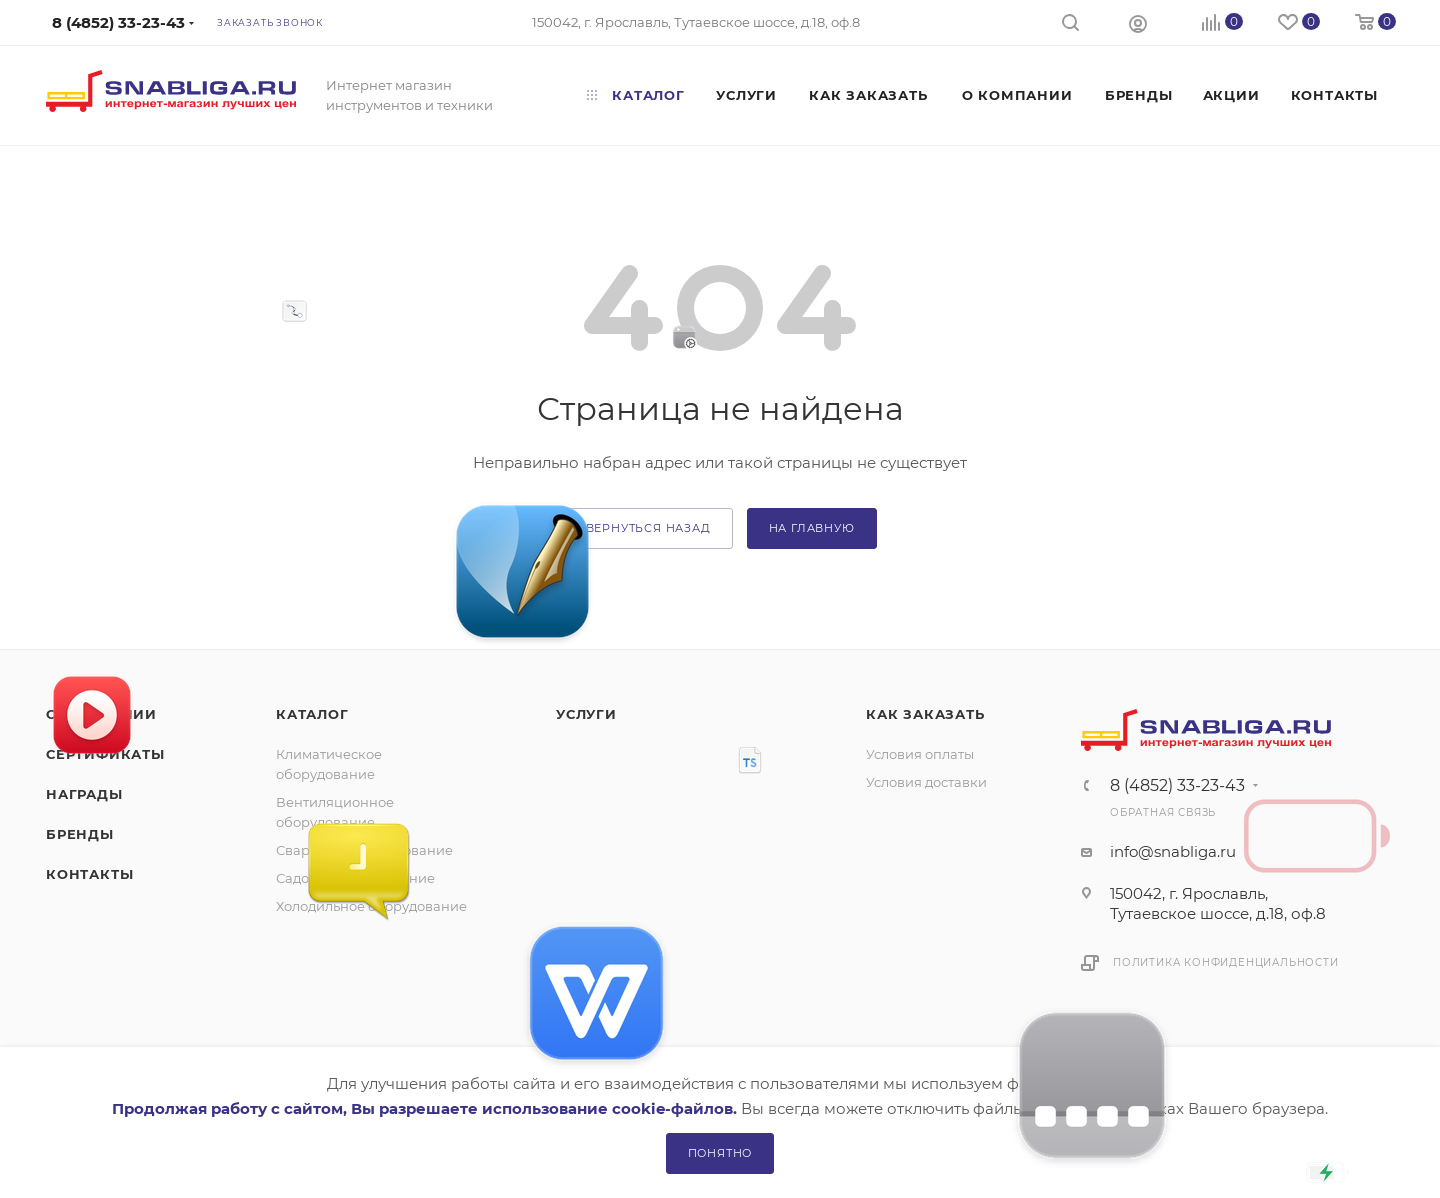 Image resolution: width=1440 pixels, height=1198 pixels. What do you see at coordinates (750, 760) in the screenshot?
I see `a typescript source file` at bounding box center [750, 760].